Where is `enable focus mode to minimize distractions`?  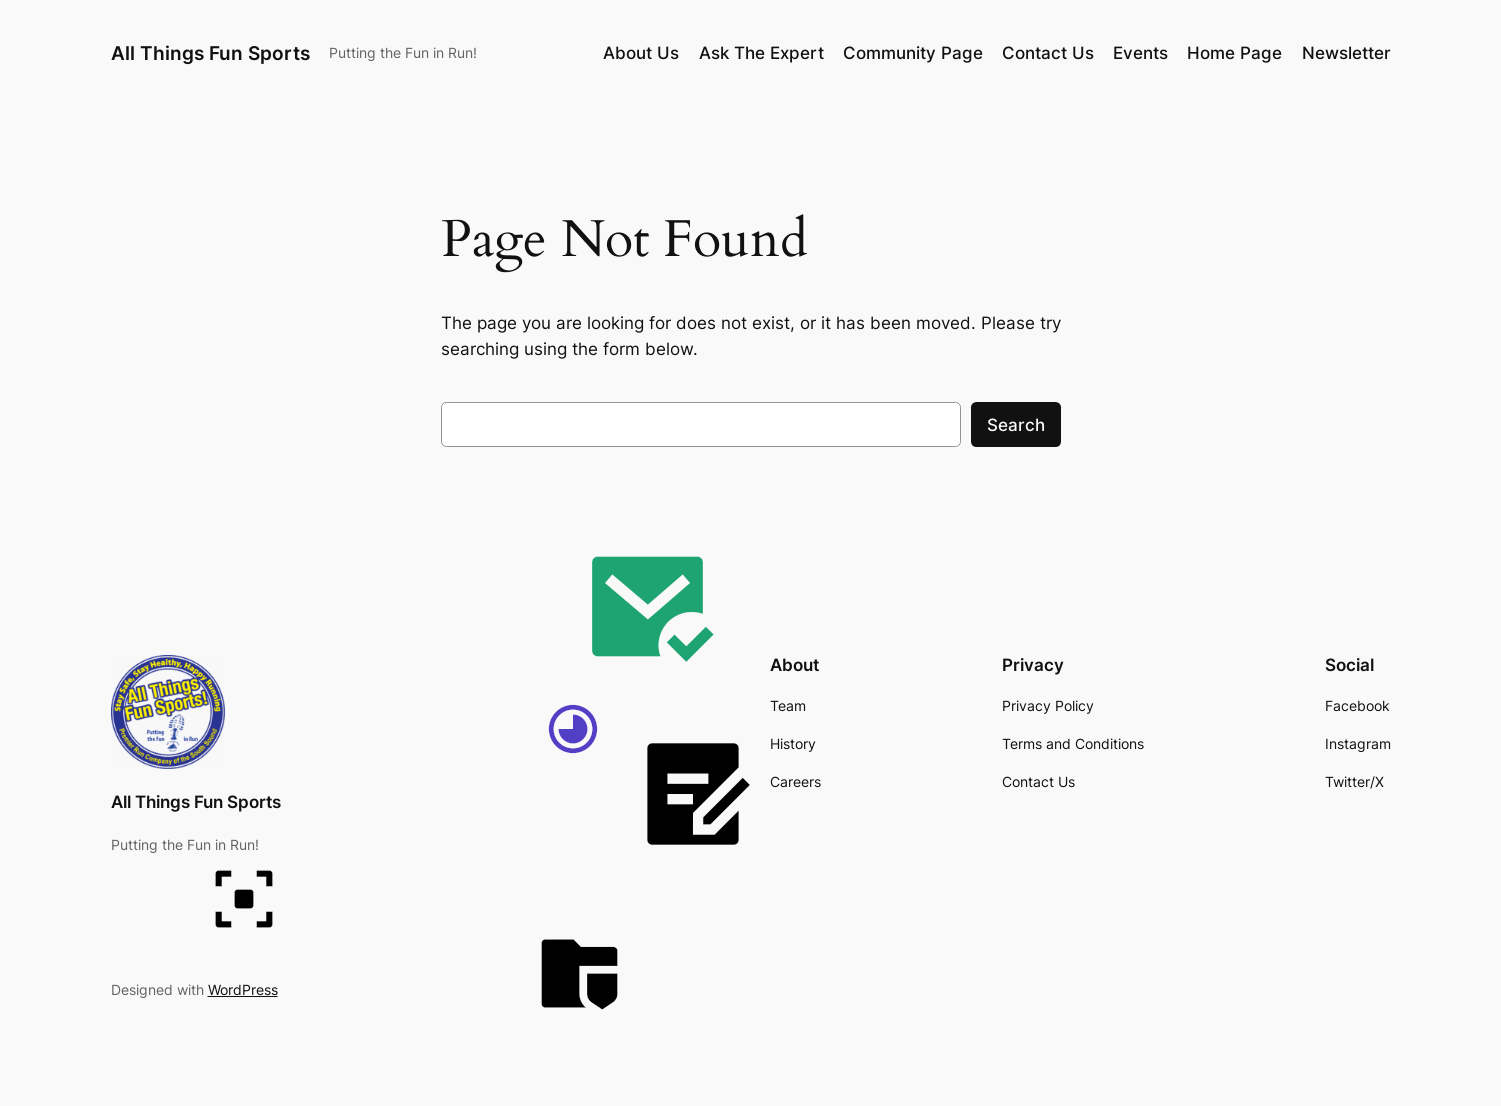
enable focus mode to minimize distractions is located at coordinates (244, 899).